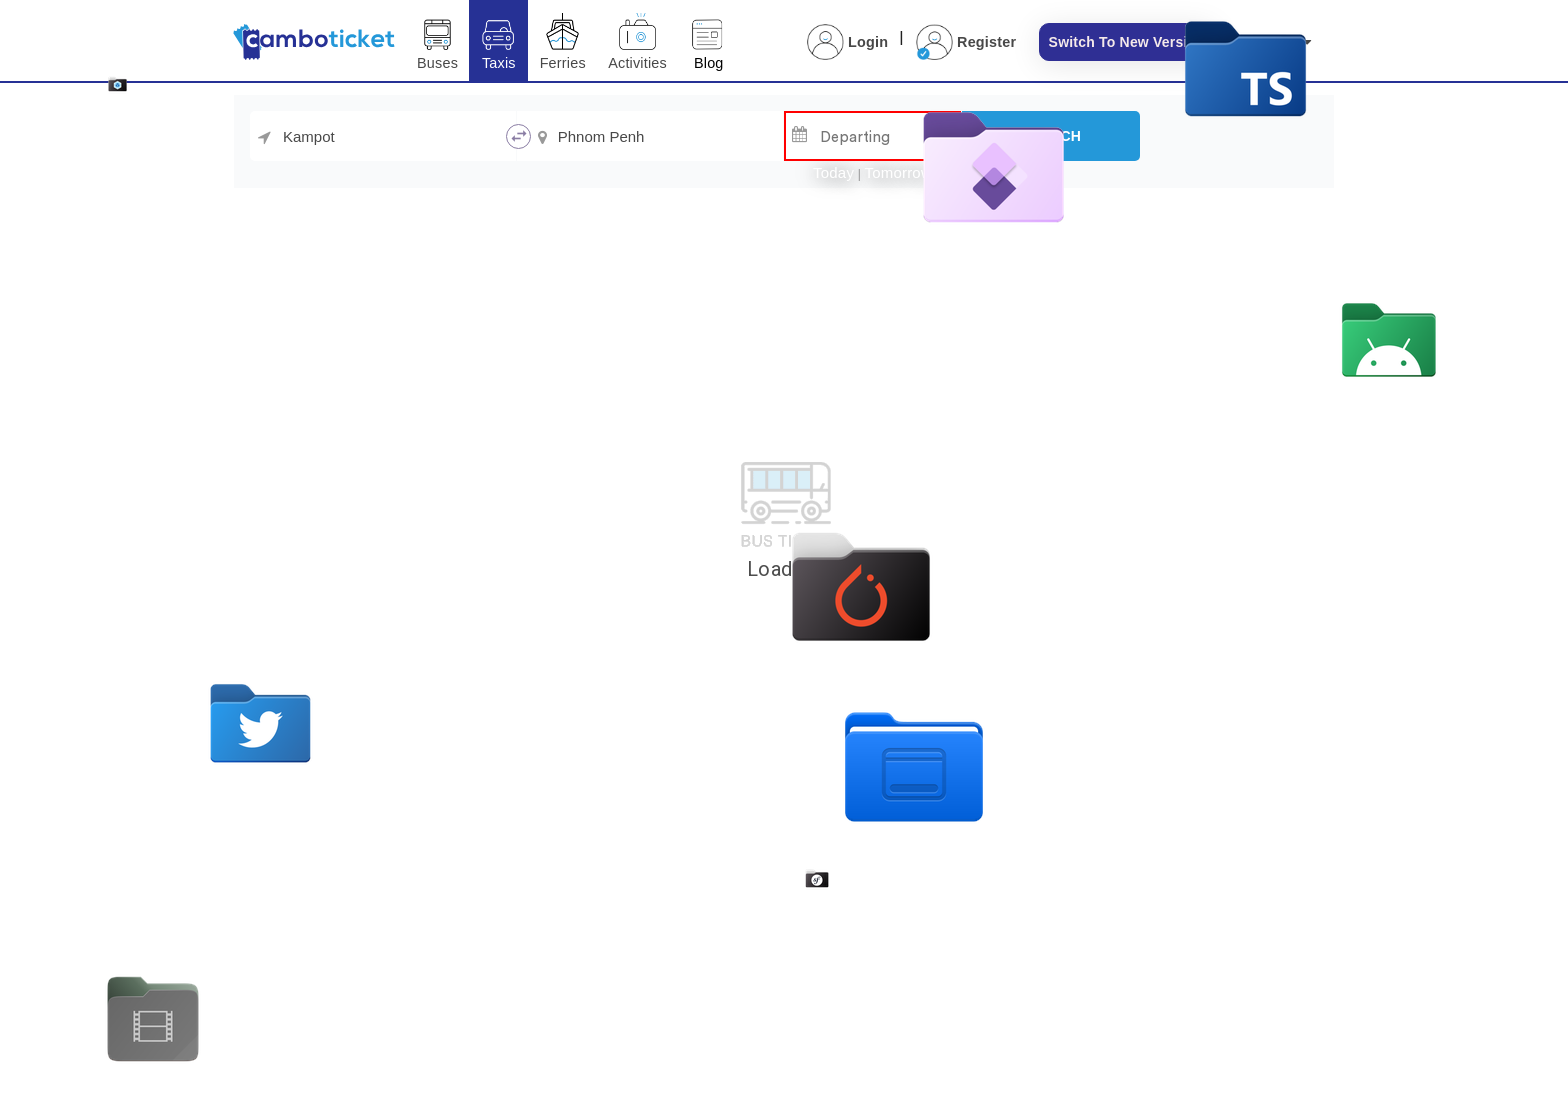 The width and height of the screenshot is (1568, 1110). Describe the element at coordinates (860, 590) in the screenshot. I see `open pytorch project folder` at that location.